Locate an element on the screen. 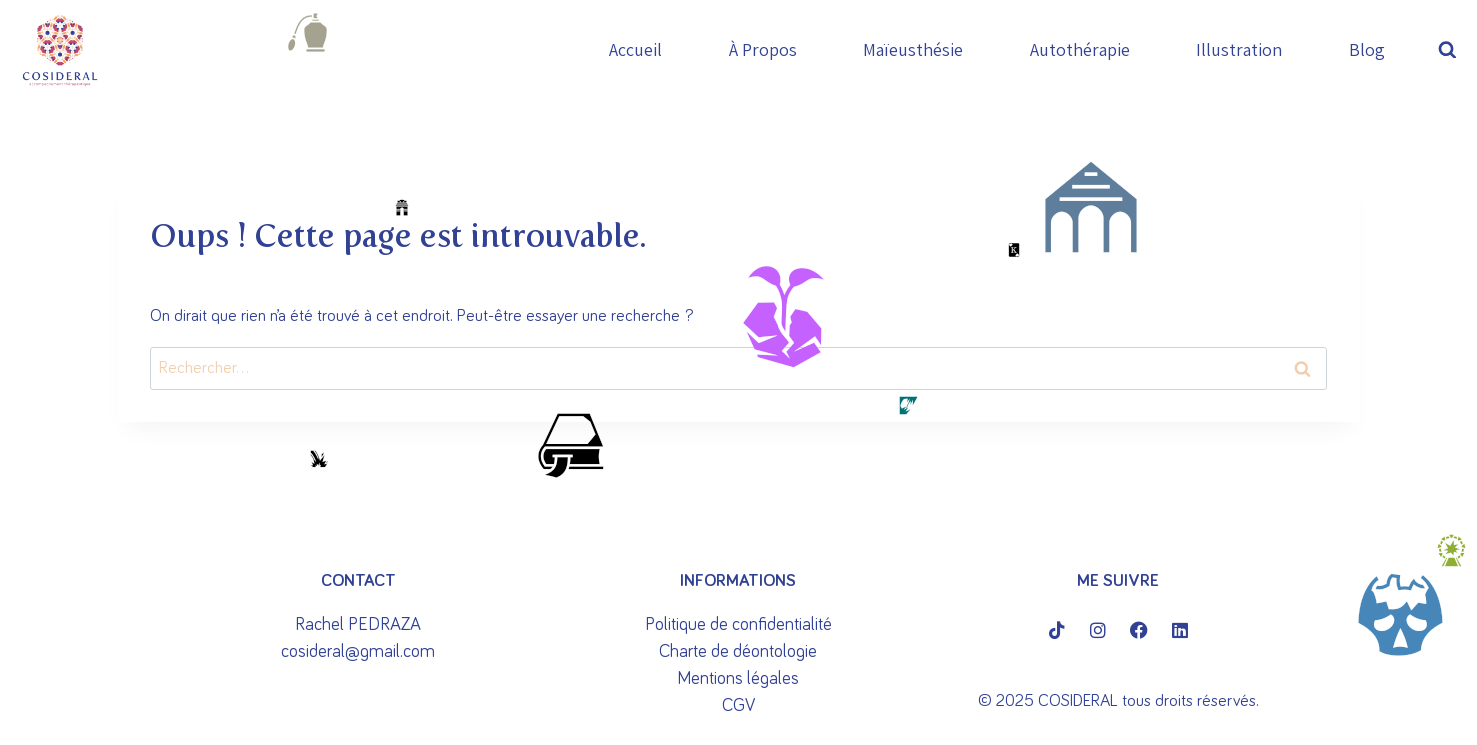 This screenshot has height=745, width=1477. plant a seed or start growing crops is located at coordinates (785, 316).